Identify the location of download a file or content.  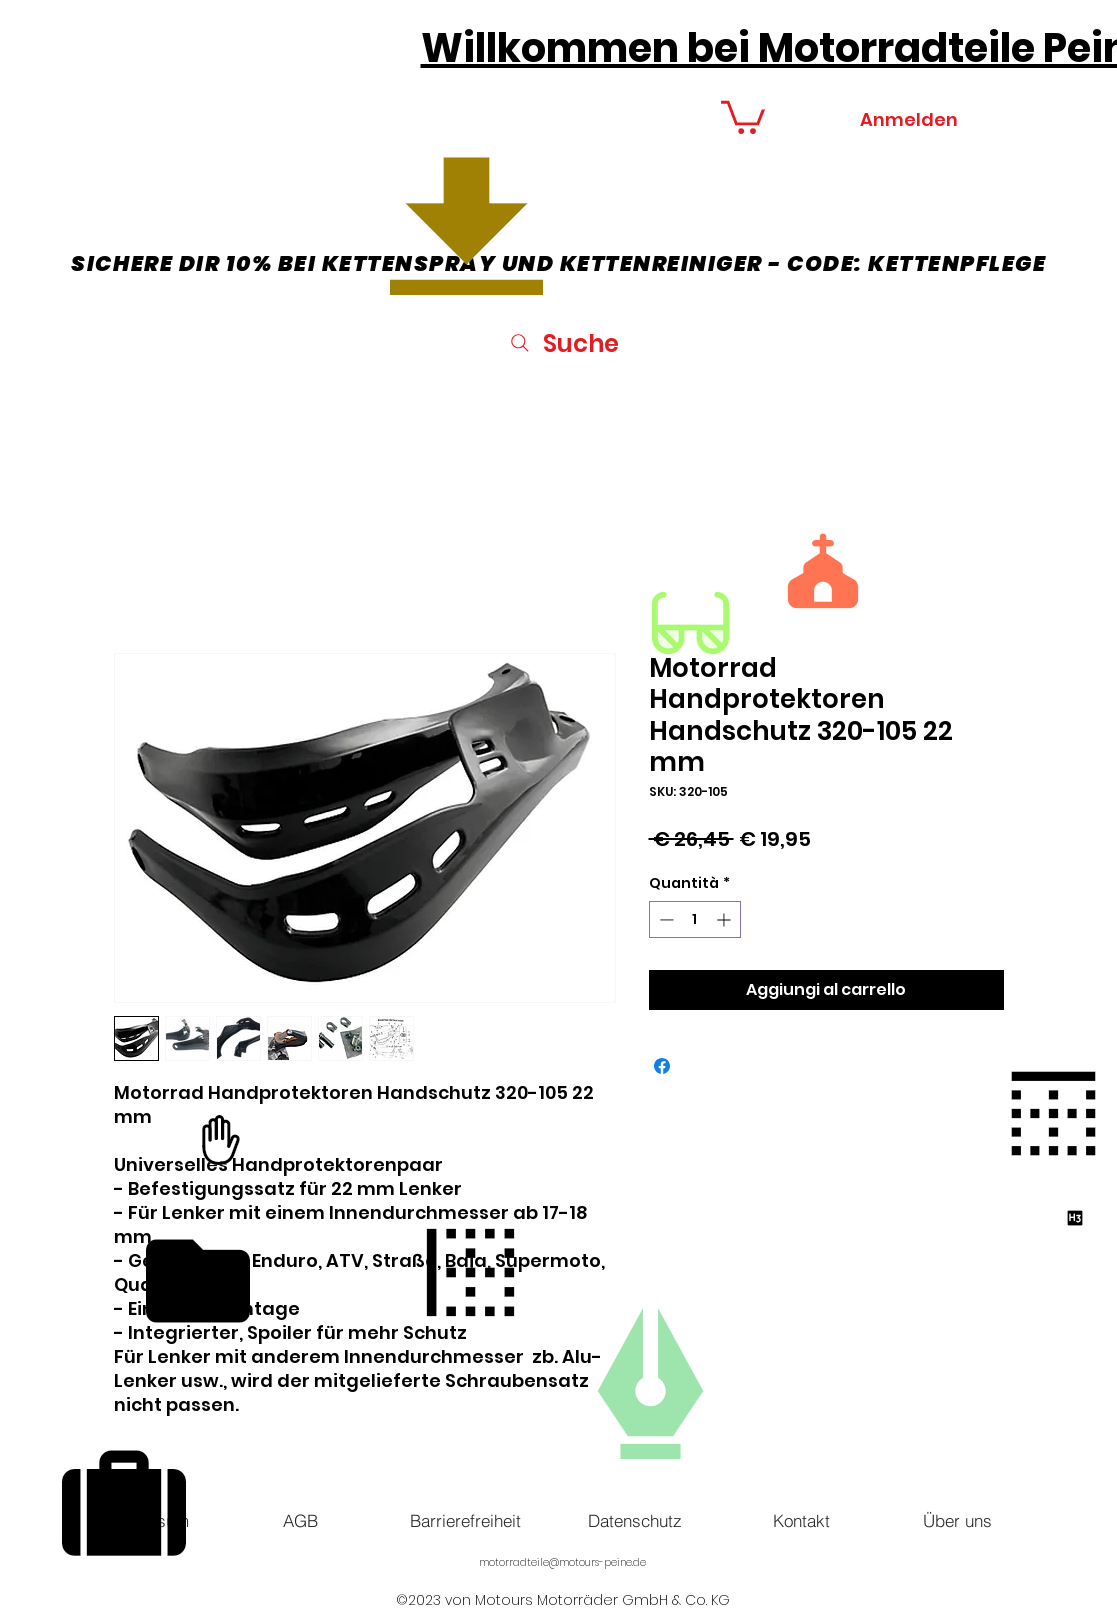
(466, 218).